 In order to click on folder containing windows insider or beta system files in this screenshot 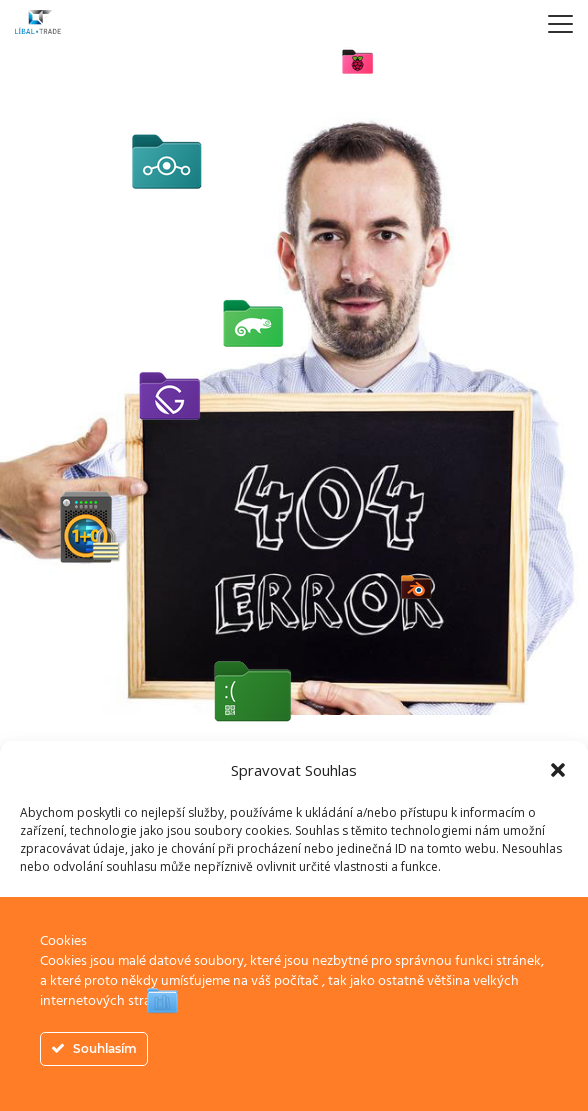, I will do `click(252, 693)`.